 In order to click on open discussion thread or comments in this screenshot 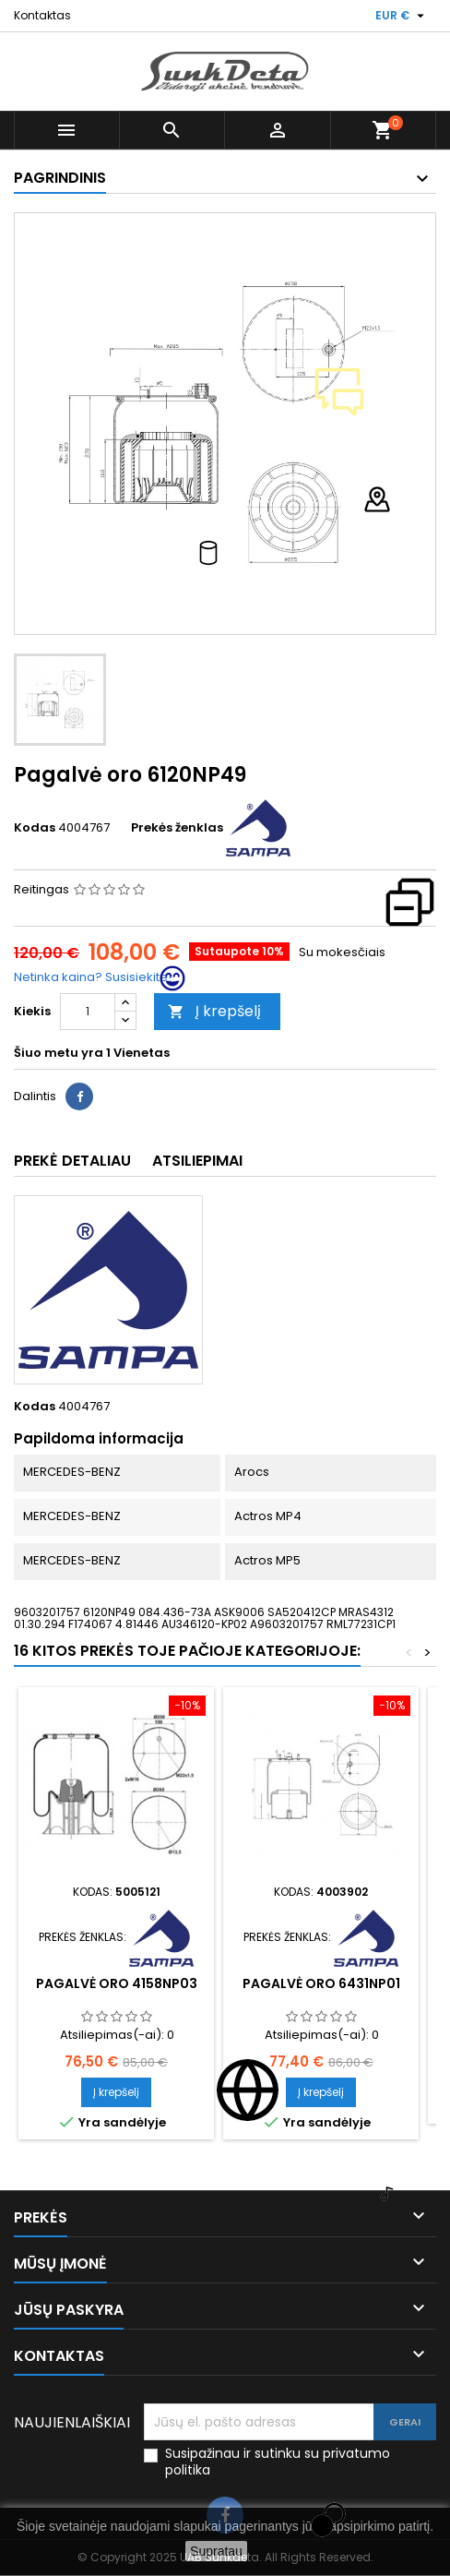, I will do `click(339, 392)`.